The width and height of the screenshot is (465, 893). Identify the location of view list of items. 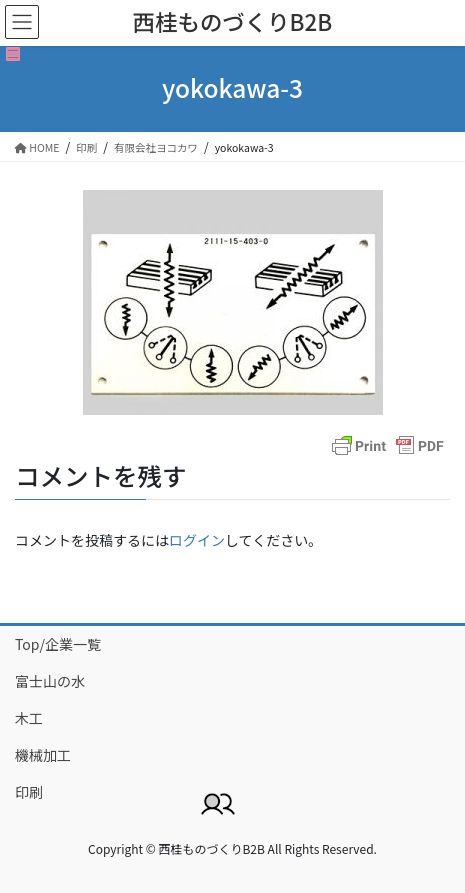
(13, 54).